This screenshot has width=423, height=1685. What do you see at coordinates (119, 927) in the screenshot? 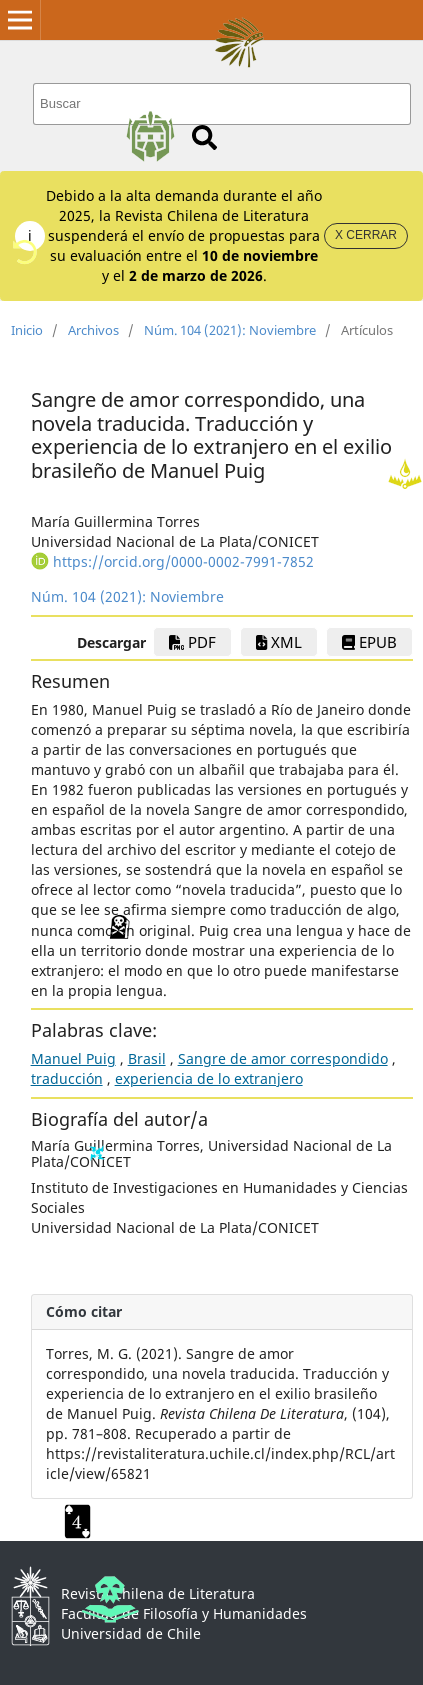
I see `indicates a defeated pirate character or game over state` at bounding box center [119, 927].